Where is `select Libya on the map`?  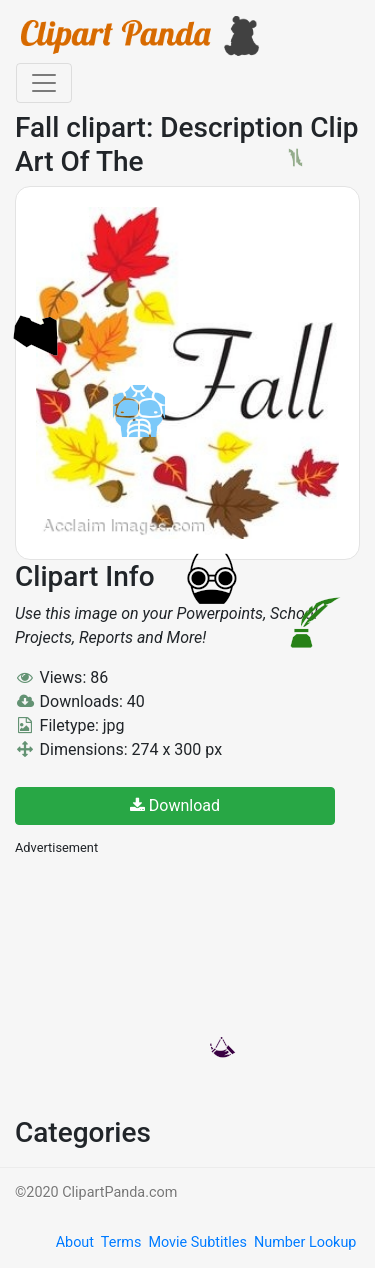
select Libya on the map is located at coordinates (35, 335).